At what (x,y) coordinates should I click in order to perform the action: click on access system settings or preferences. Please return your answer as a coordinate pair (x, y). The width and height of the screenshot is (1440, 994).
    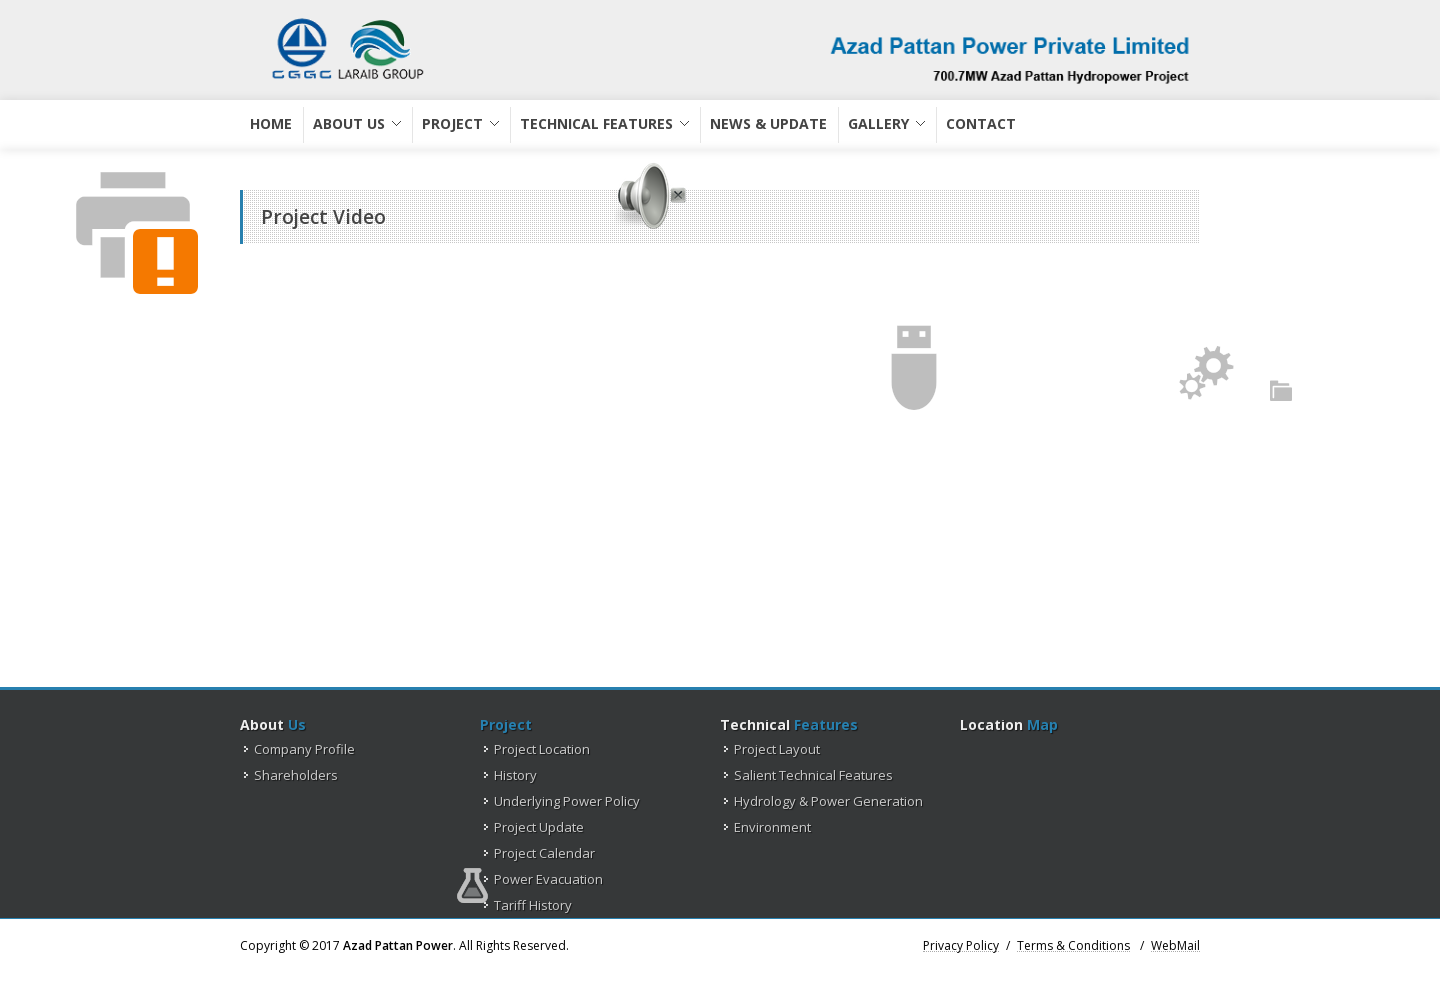
    Looking at the image, I should click on (1205, 374).